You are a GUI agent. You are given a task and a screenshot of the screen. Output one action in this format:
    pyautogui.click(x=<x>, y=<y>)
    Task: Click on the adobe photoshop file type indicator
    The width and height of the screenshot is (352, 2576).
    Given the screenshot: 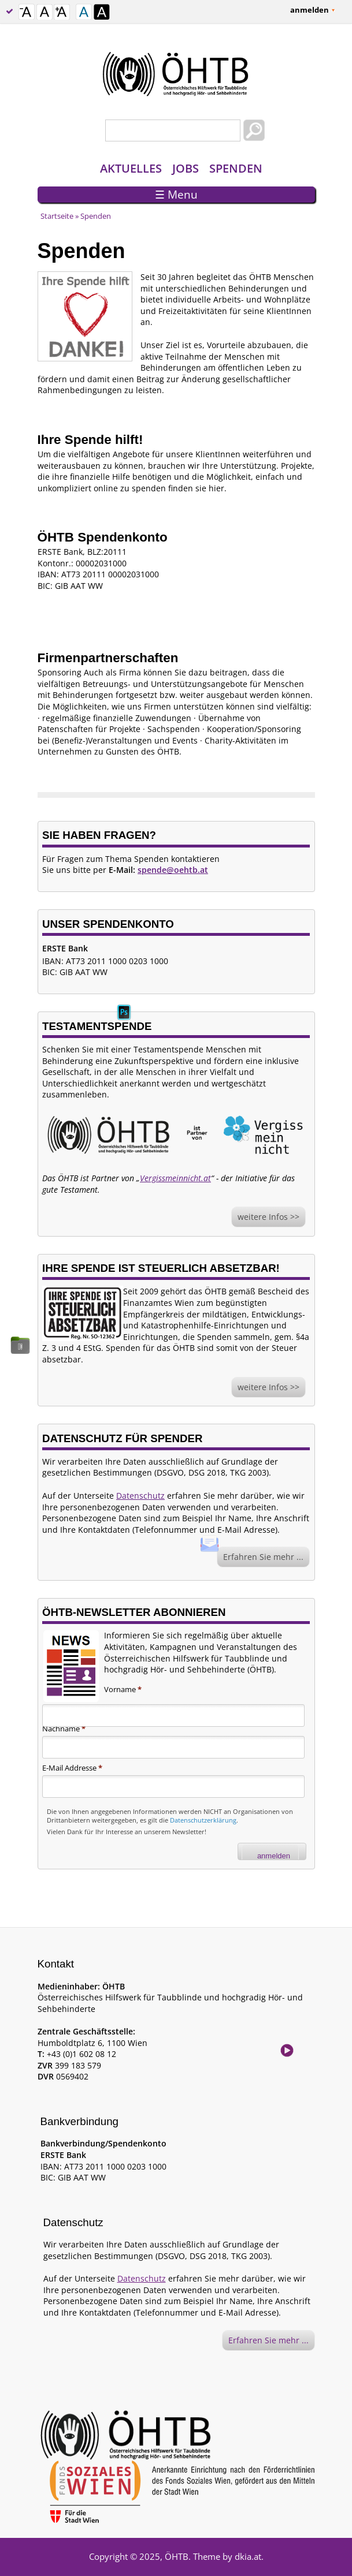 What is the action you would take?
    pyautogui.click(x=124, y=1012)
    